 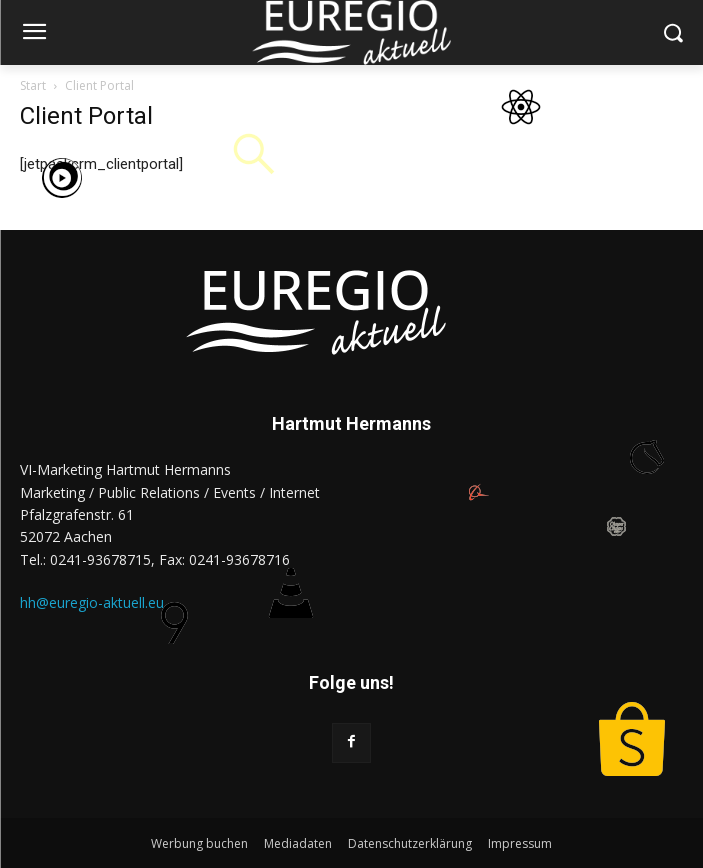 What do you see at coordinates (632, 739) in the screenshot?
I see `open the Shopee shopping app` at bounding box center [632, 739].